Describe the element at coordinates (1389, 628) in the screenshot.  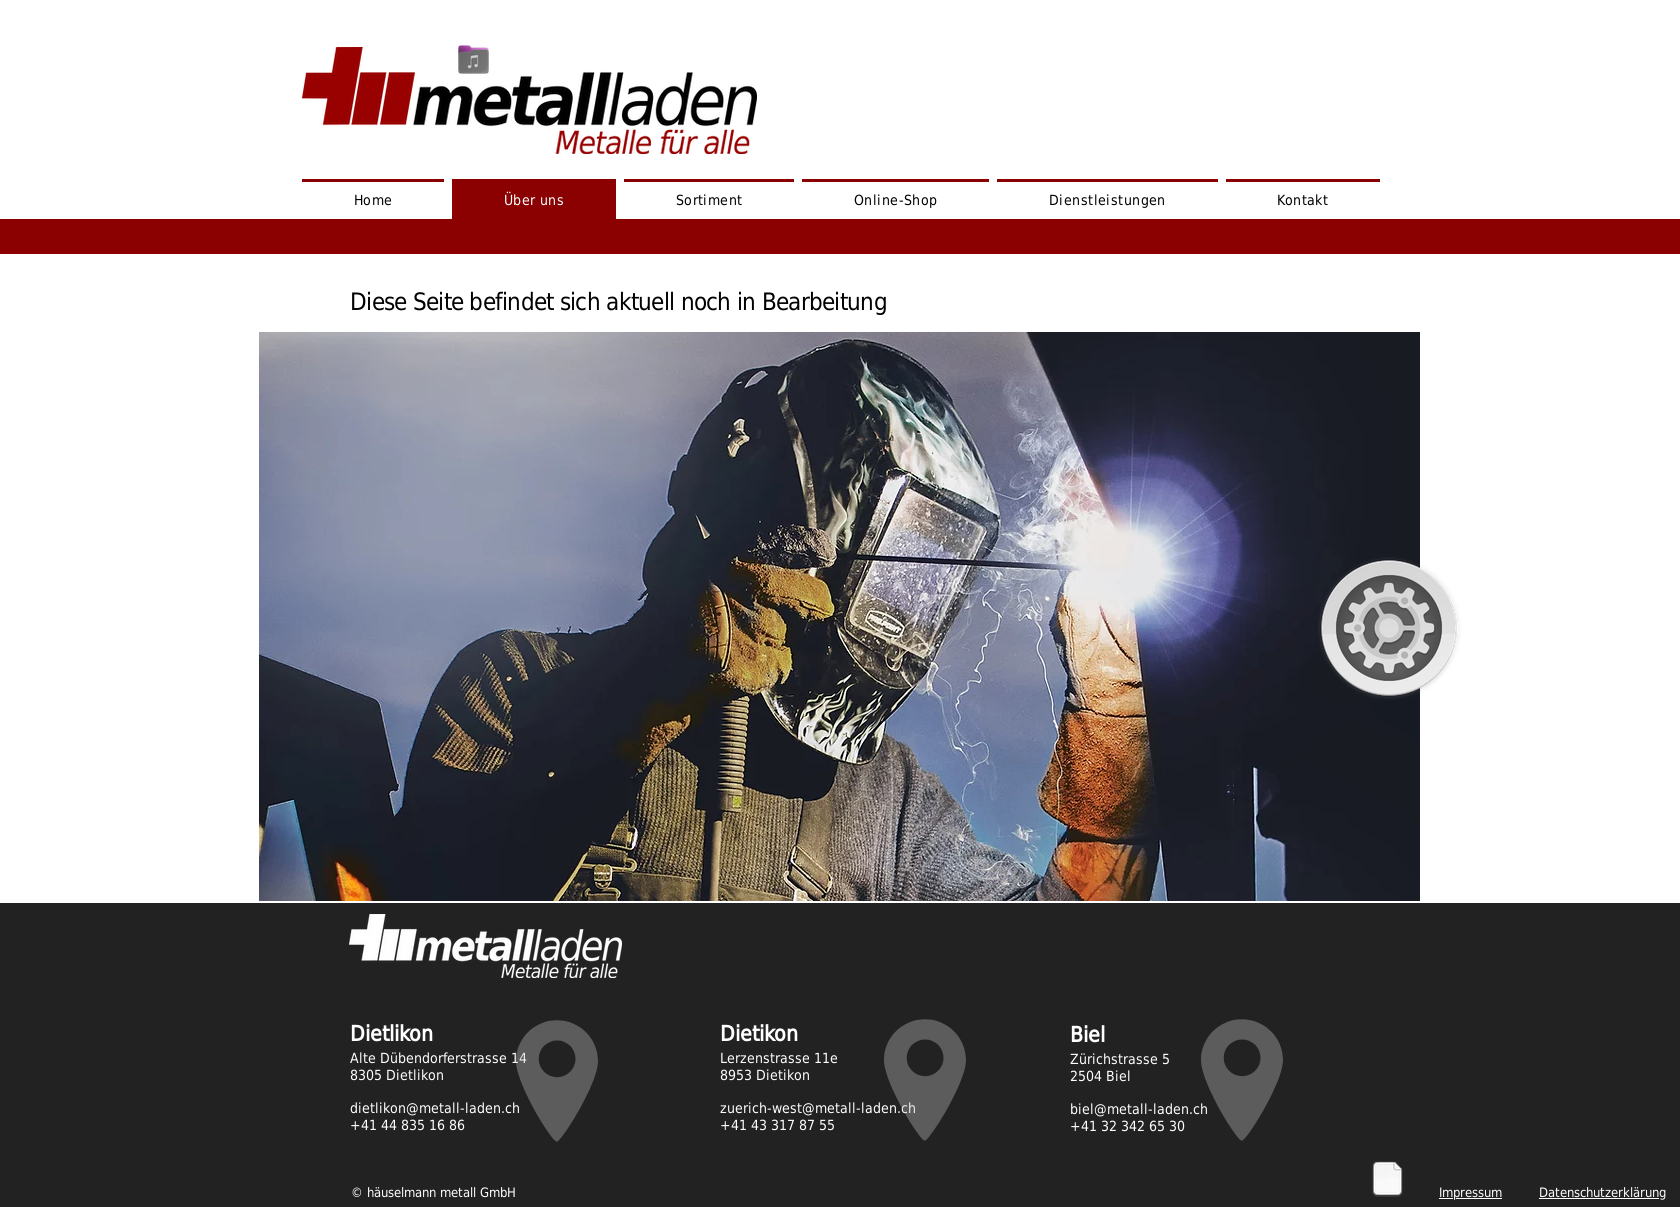
I see `access system or application settings` at that location.